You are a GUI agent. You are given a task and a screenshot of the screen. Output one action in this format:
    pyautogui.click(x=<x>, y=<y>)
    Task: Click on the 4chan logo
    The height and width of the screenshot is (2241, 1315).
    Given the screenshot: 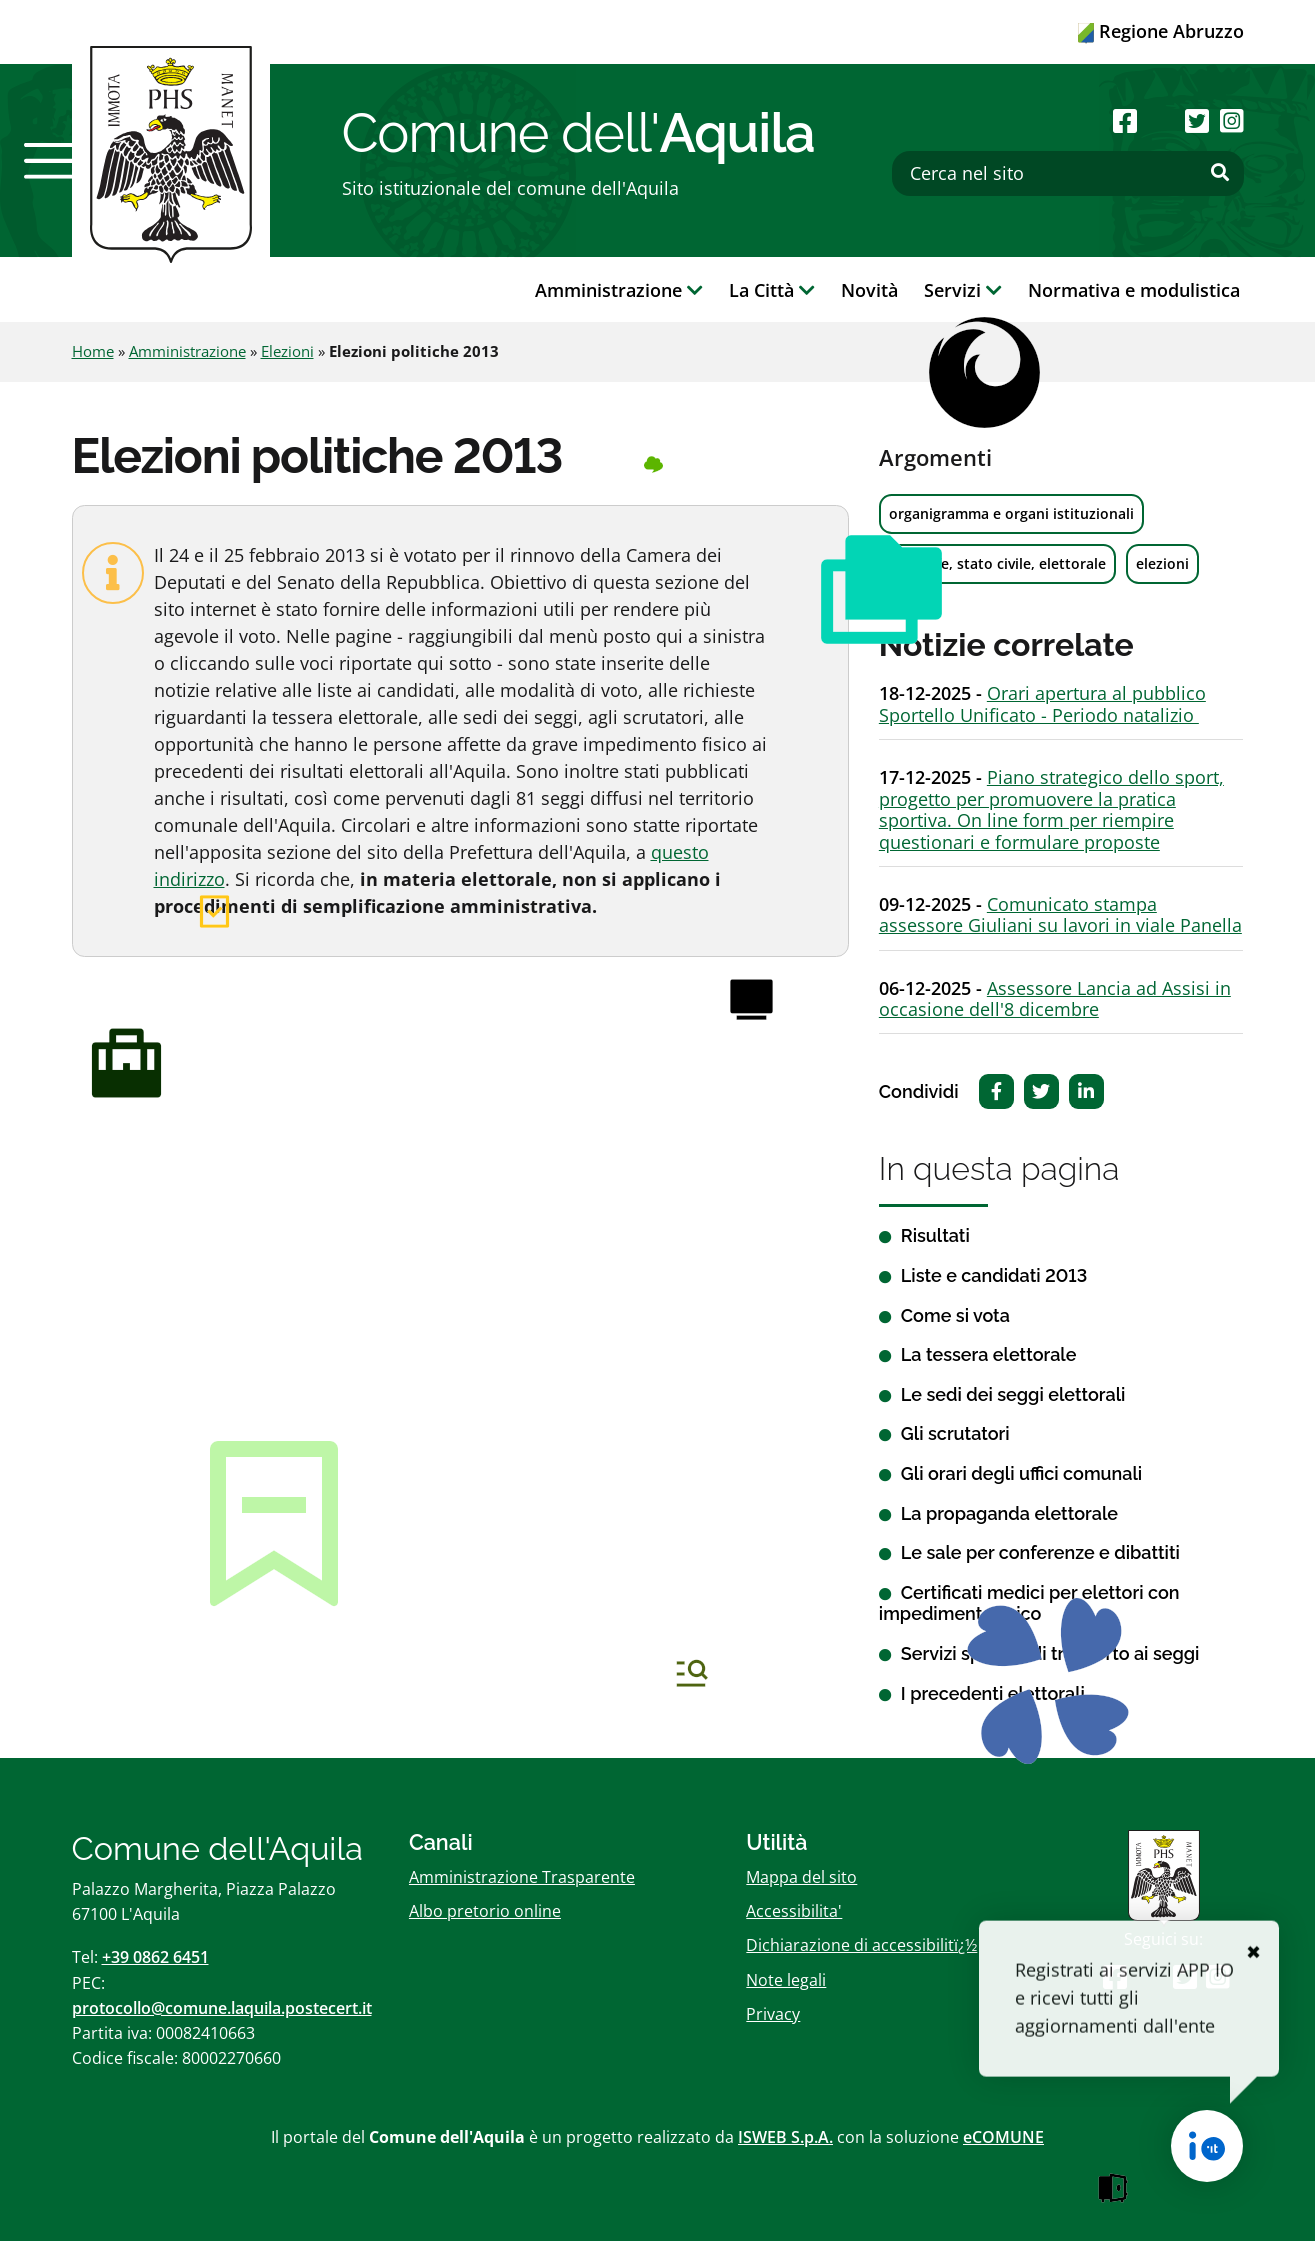 What is the action you would take?
    pyautogui.click(x=1048, y=1681)
    